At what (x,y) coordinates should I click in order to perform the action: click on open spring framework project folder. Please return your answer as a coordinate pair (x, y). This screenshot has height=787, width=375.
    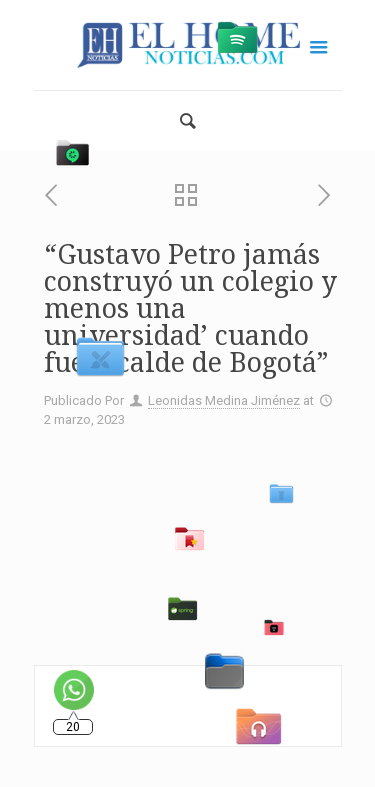
    Looking at the image, I should click on (182, 609).